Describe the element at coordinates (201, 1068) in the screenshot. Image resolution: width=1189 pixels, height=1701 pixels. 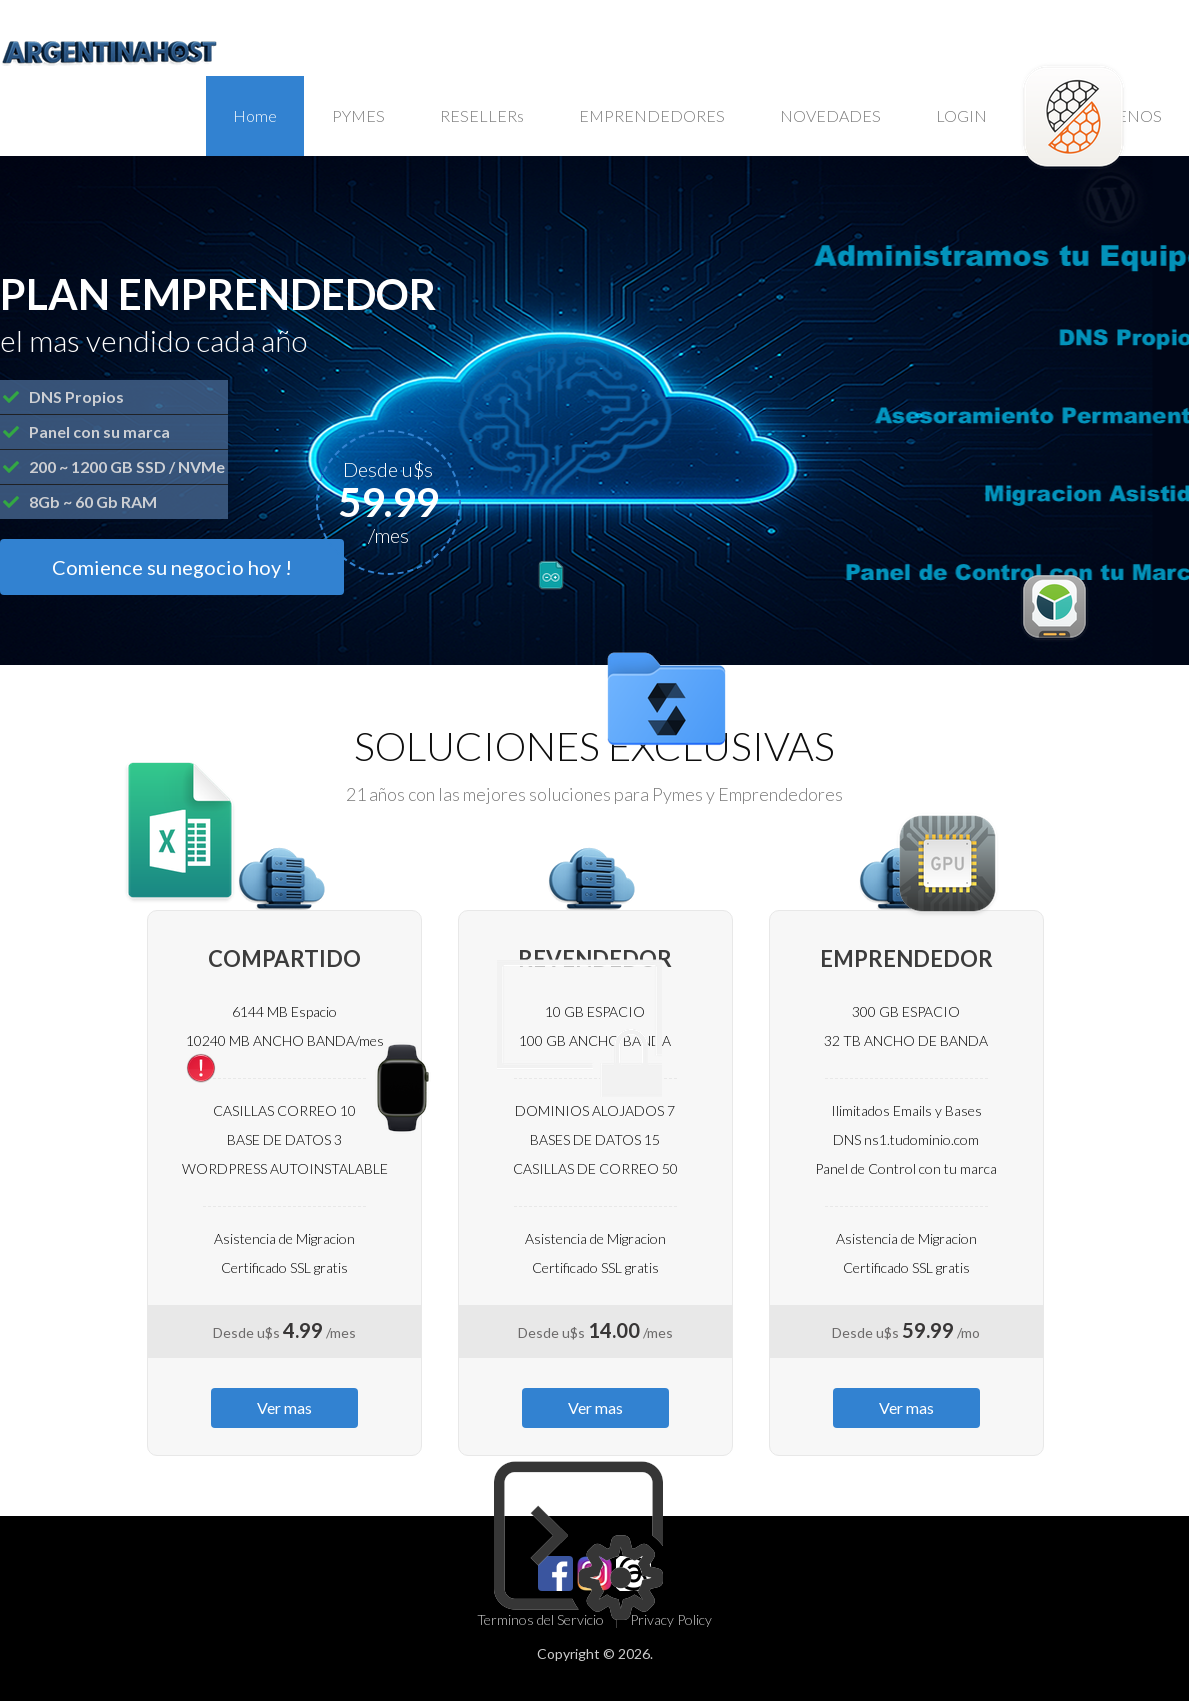
I see `indicates a warning or alert requiring attention` at that location.